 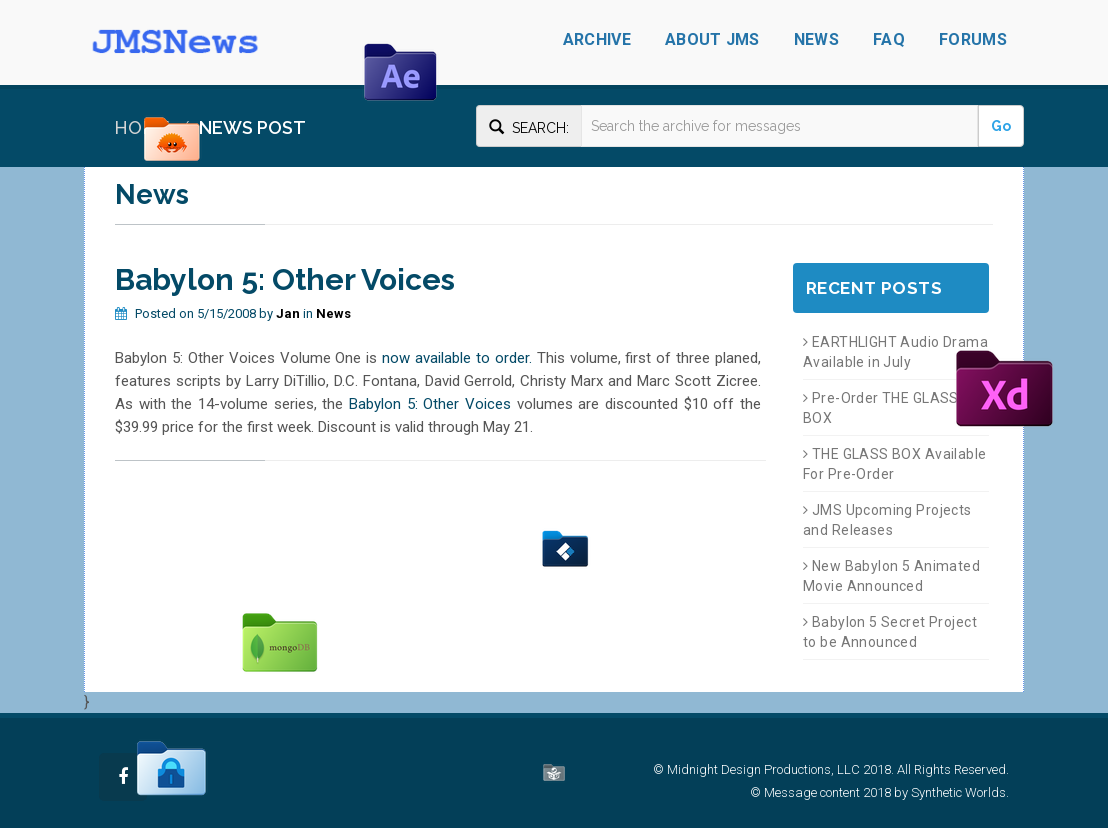 What do you see at coordinates (1004, 391) in the screenshot?
I see `open folder containing Adobe XD project files` at bounding box center [1004, 391].